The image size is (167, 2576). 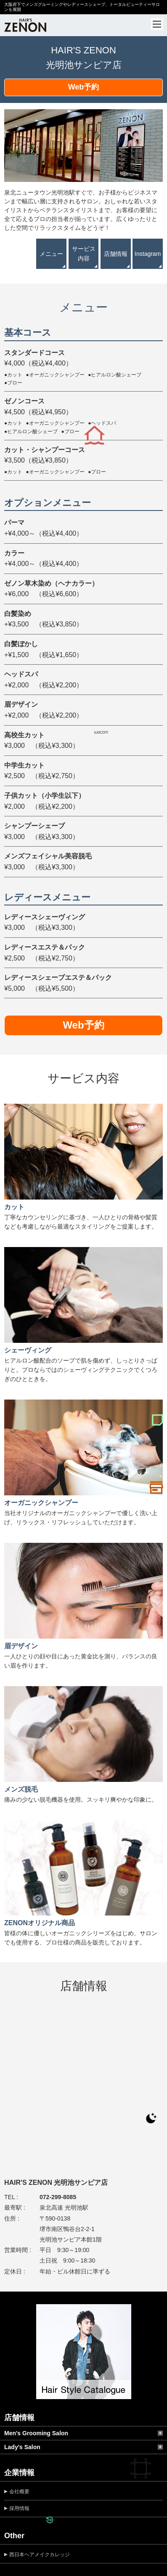 What do you see at coordinates (44, 1150) in the screenshot?
I see `add a sticker to your message` at bounding box center [44, 1150].